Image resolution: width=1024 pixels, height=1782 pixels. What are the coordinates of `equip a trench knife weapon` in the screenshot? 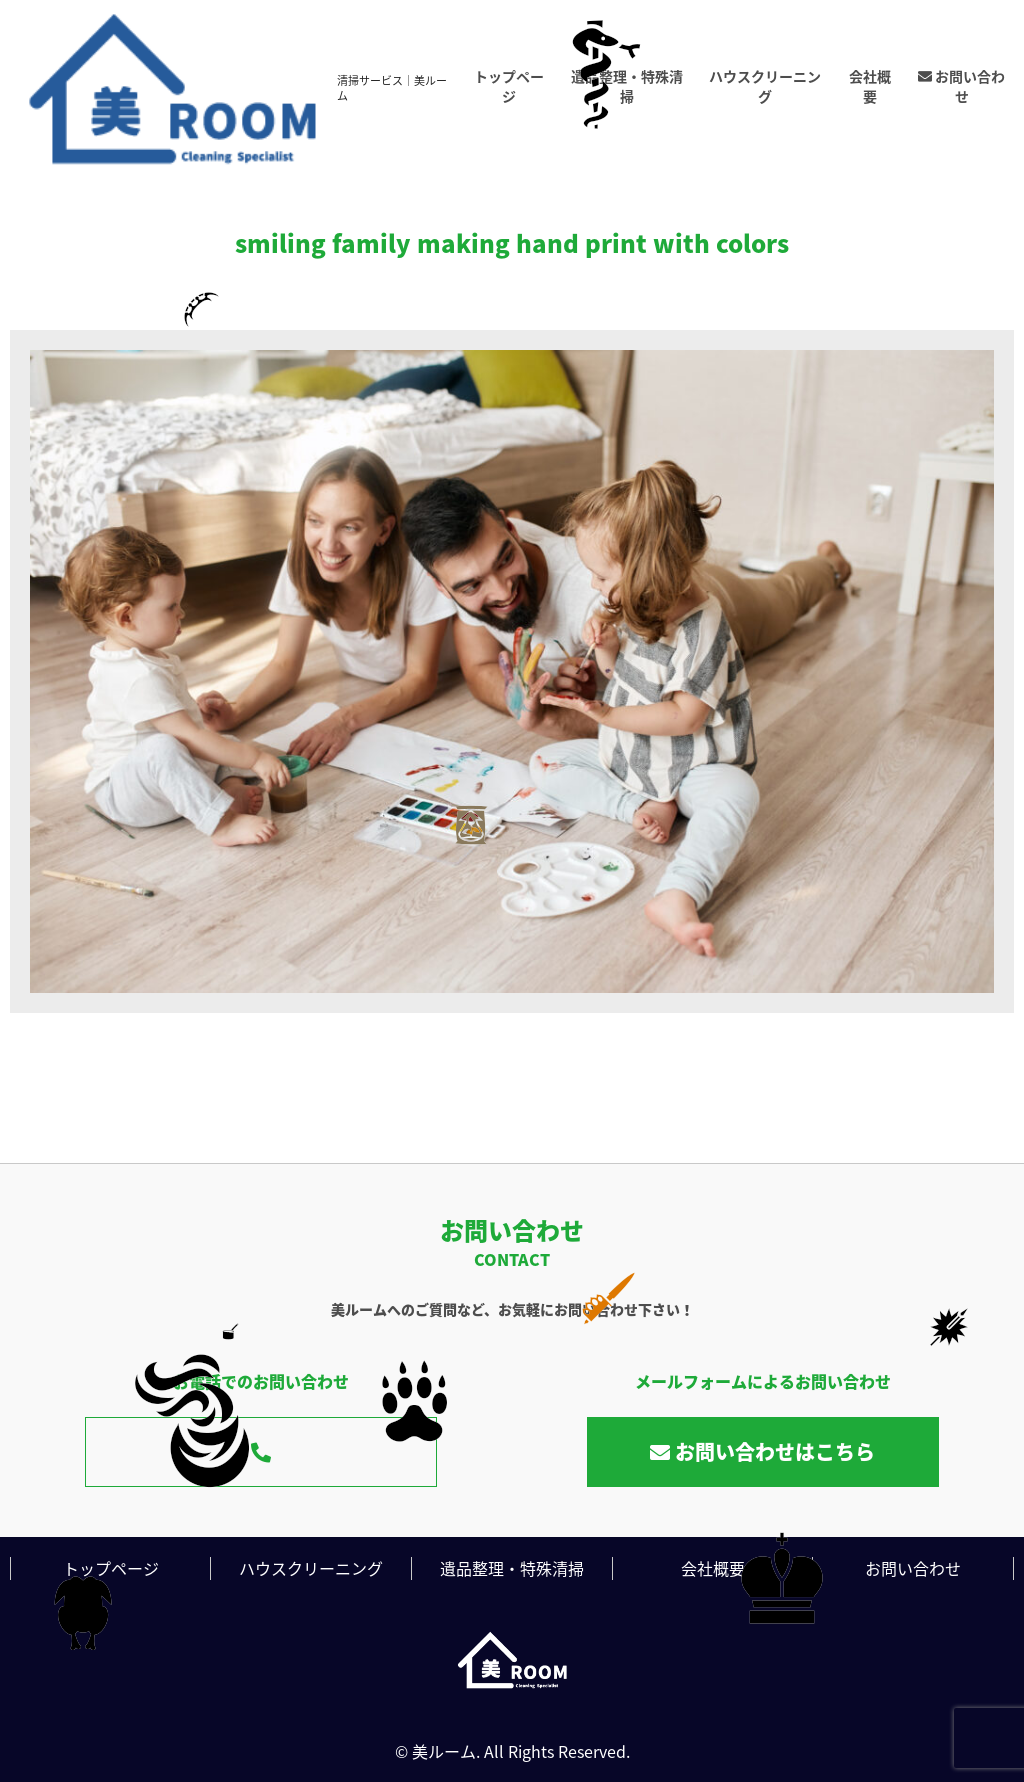 It's located at (608, 1298).